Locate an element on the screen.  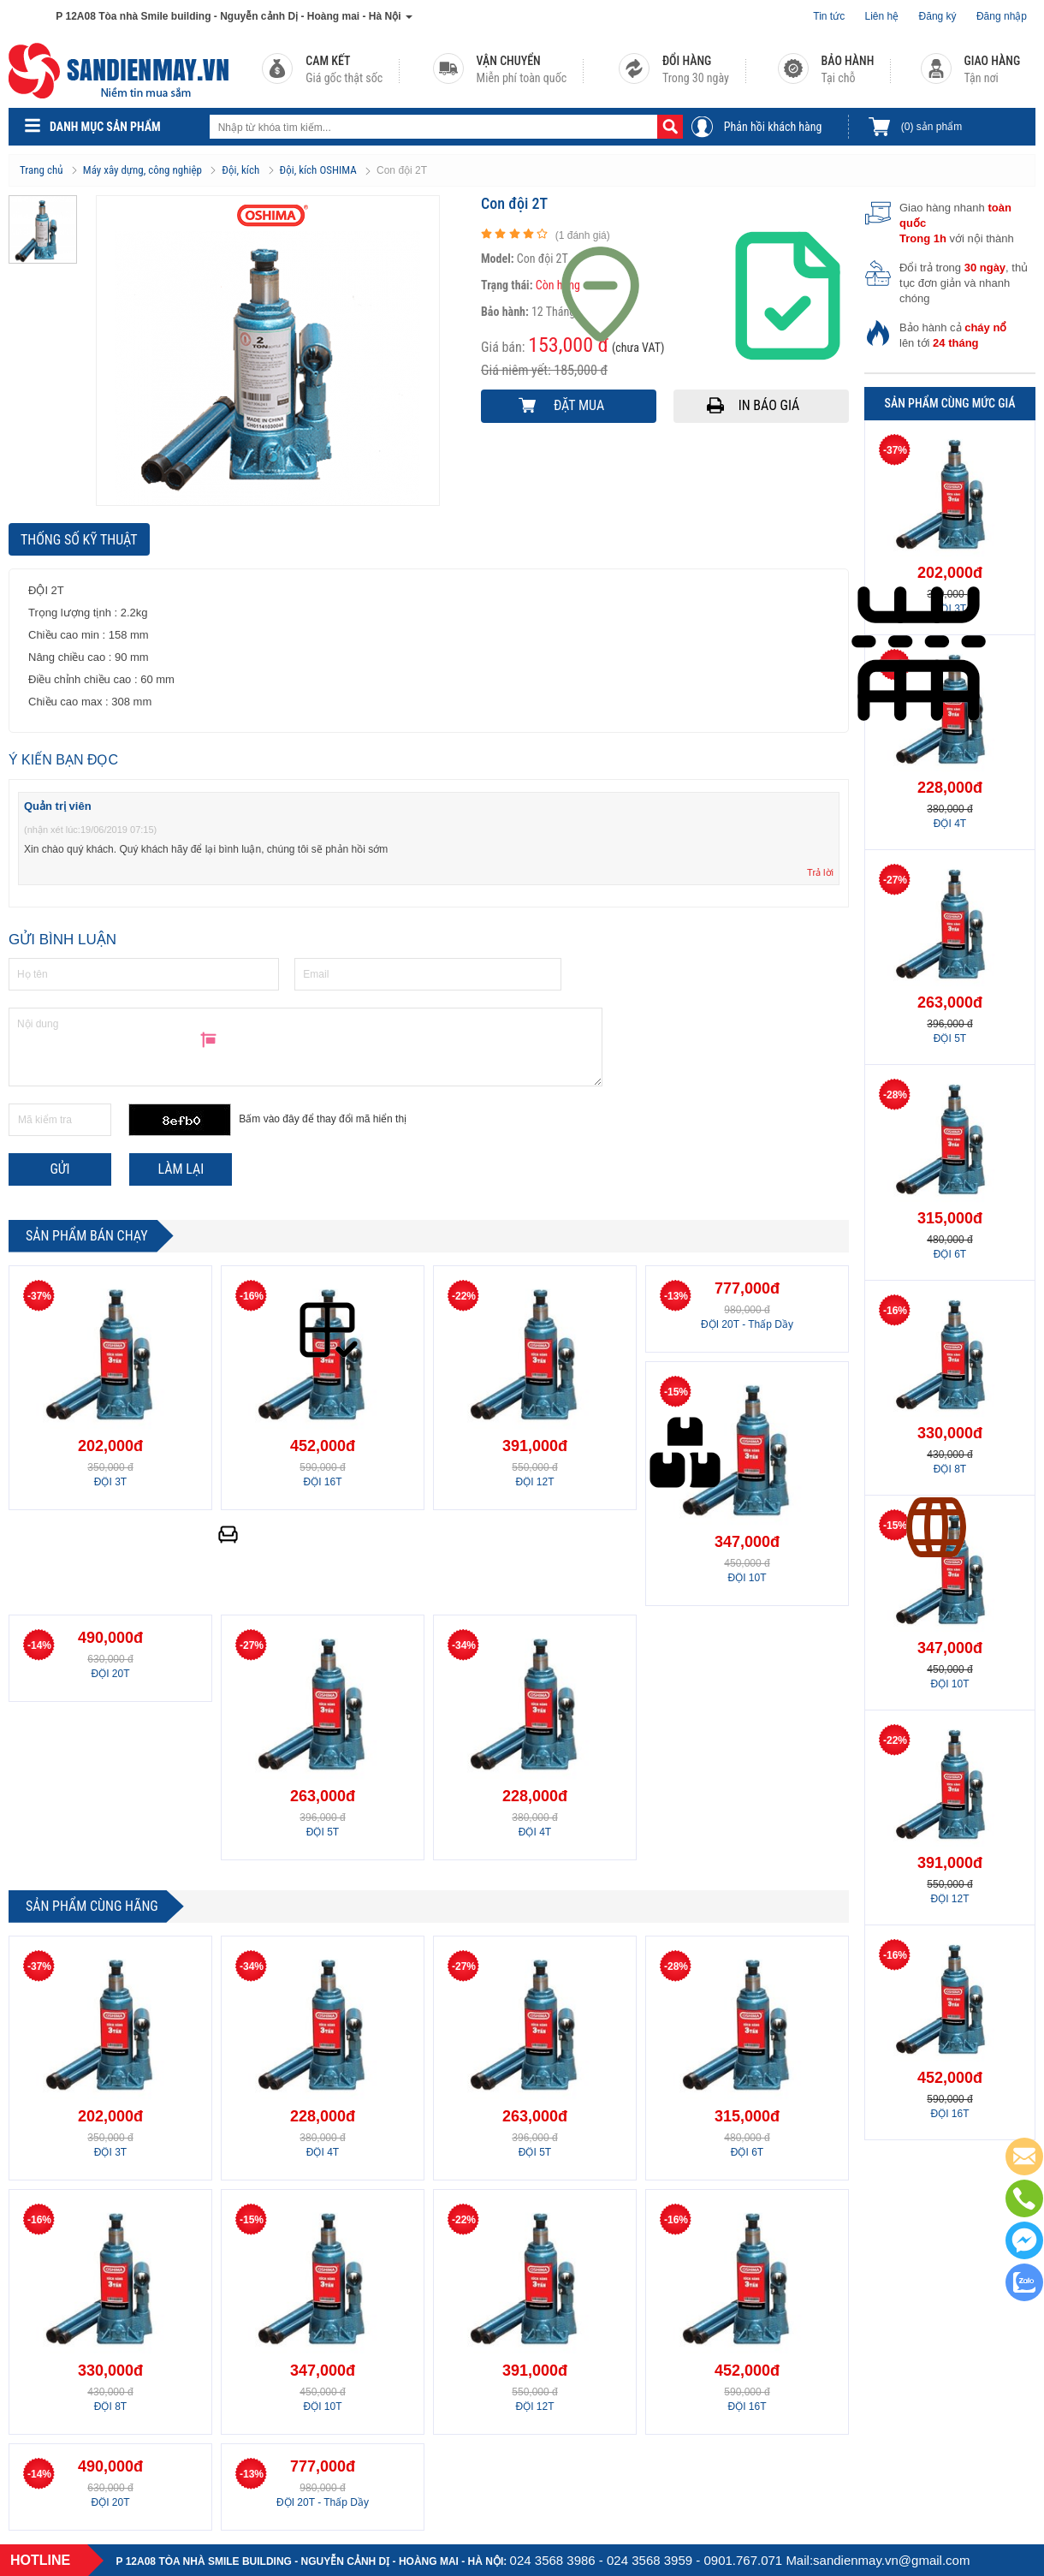
remove a saved location is located at coordinates (600, 294).